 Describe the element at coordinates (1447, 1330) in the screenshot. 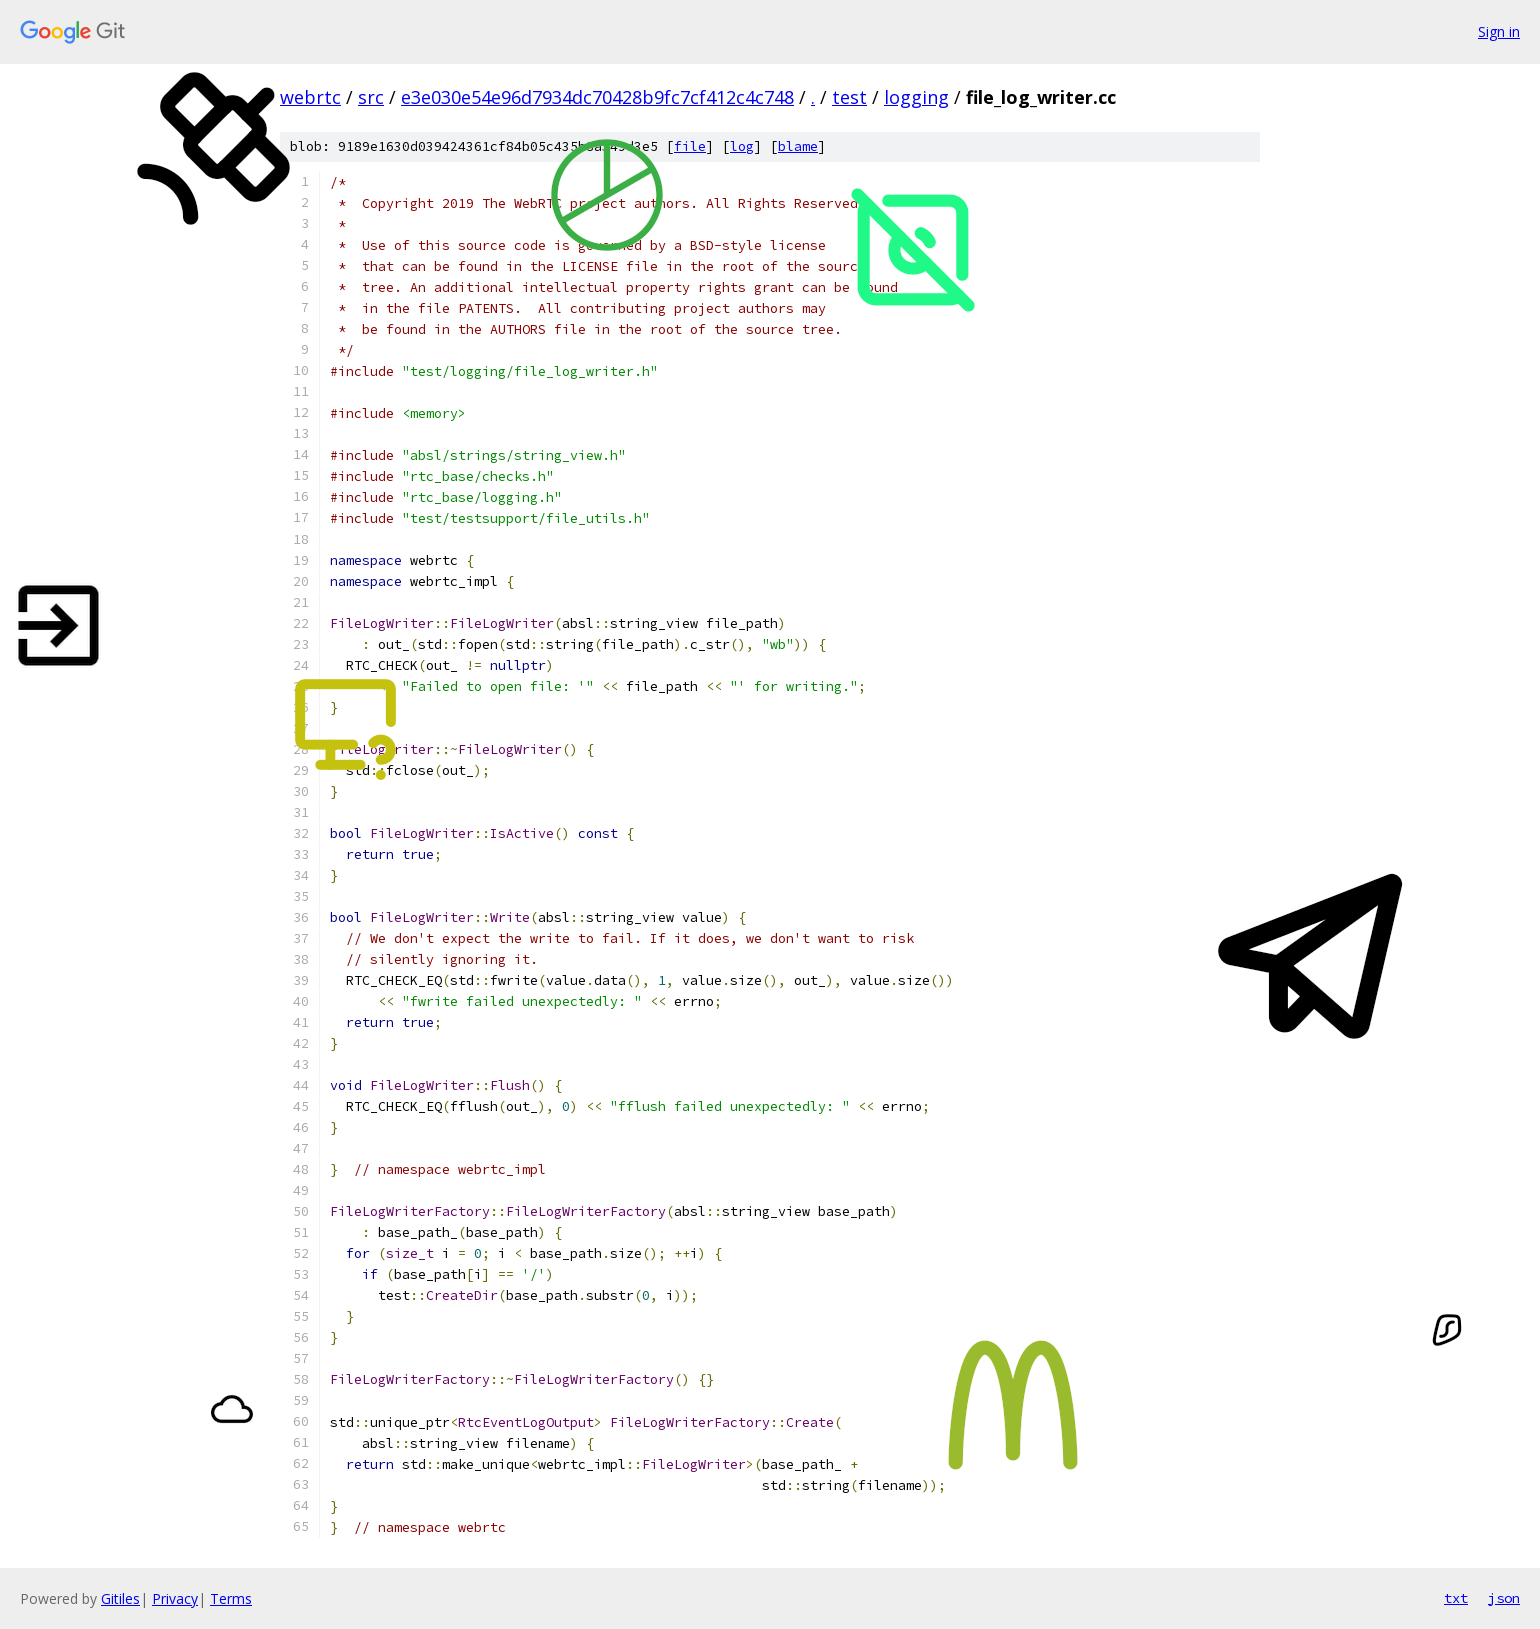

I see `open surfshark vpn app` at that location.